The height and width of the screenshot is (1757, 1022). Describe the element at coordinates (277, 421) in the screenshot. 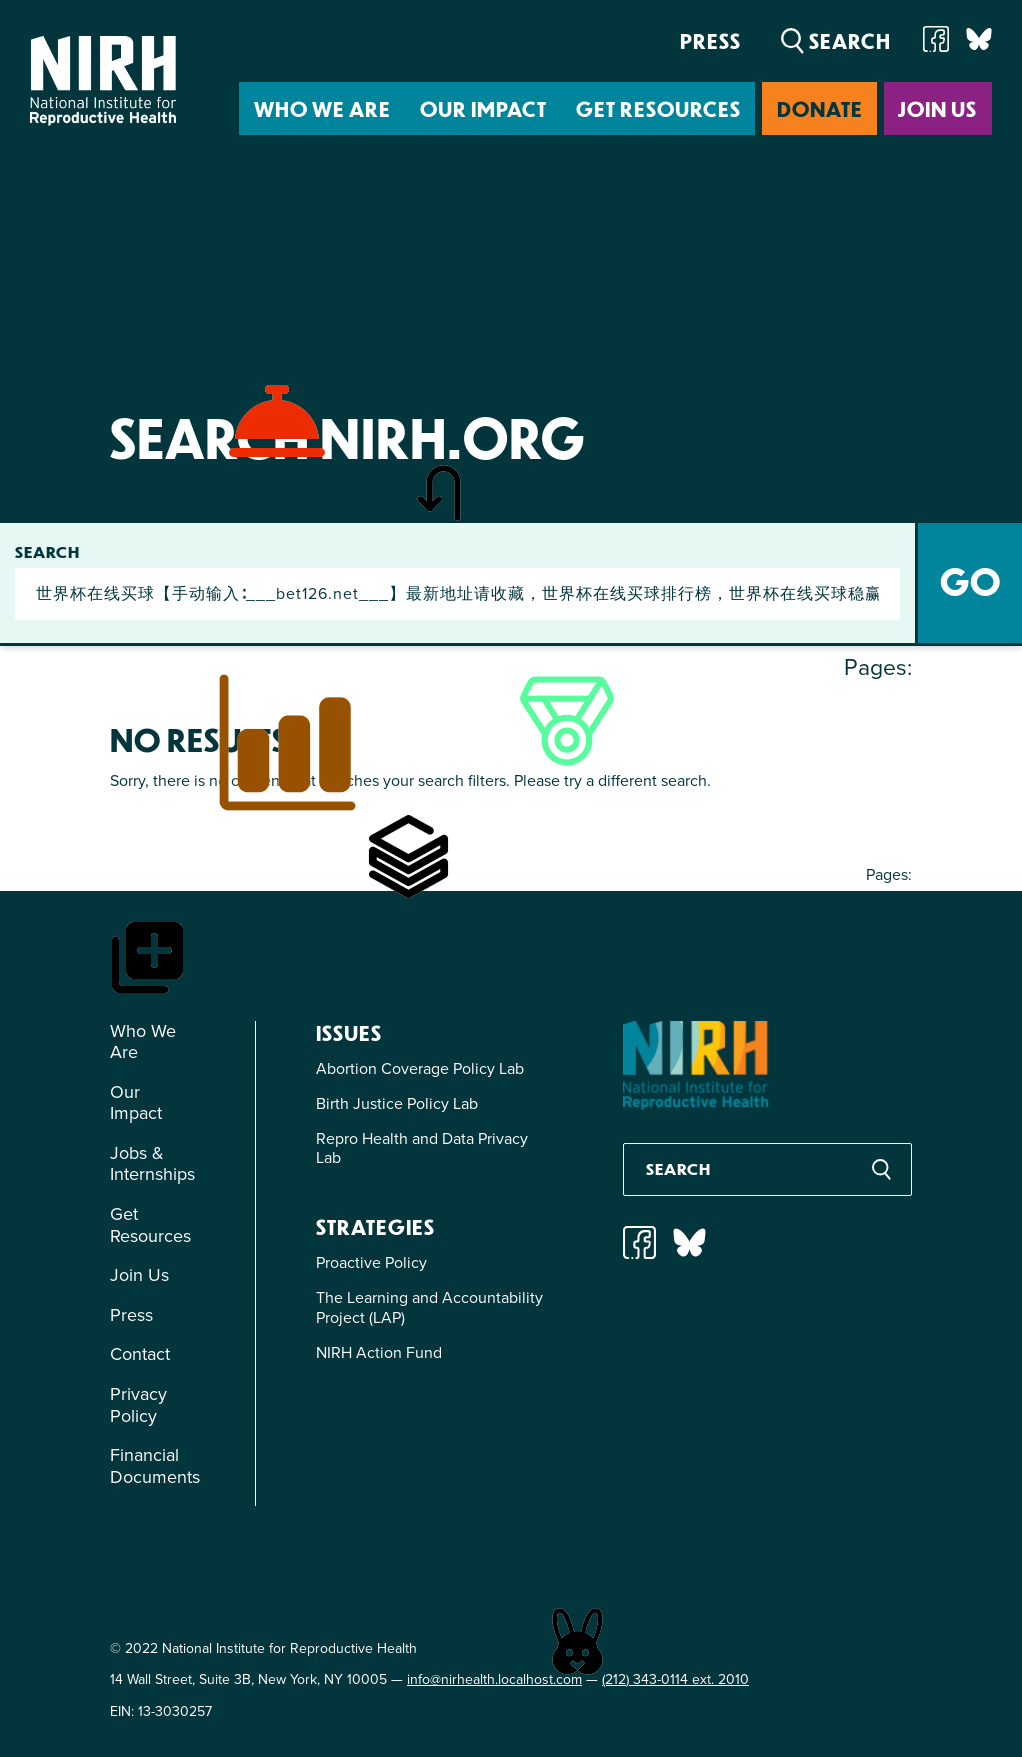

I see `request concierge or front desk assistance` at that location.